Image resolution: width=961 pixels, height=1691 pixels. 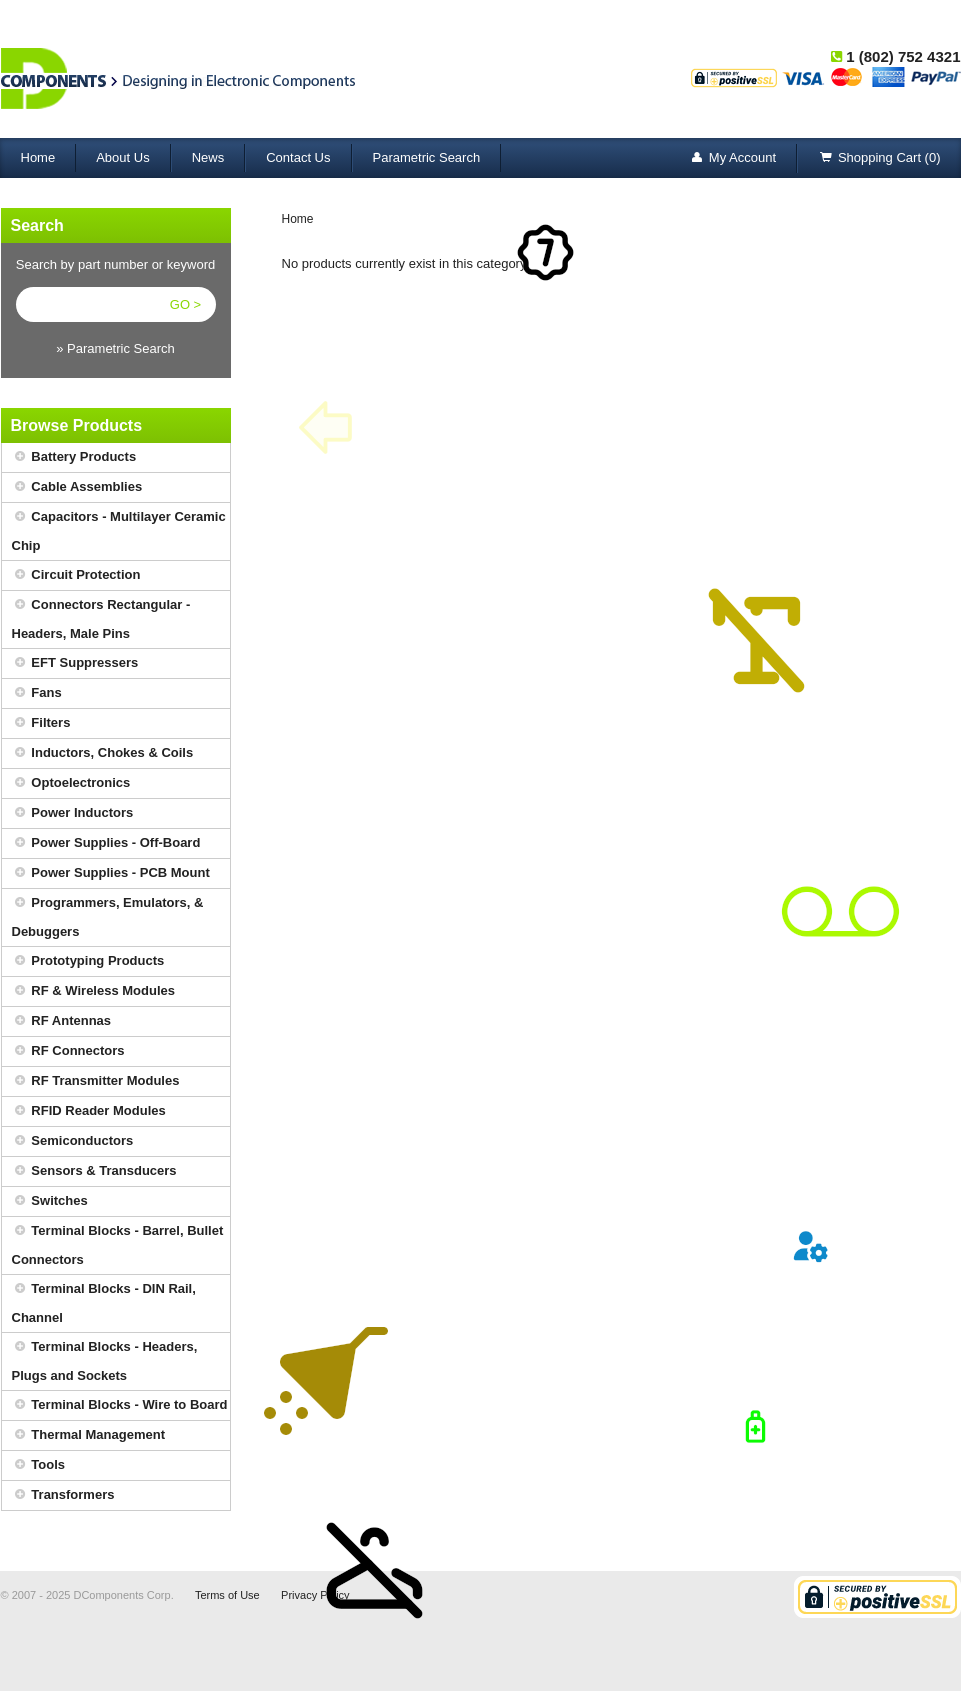 I want to click on go back to the previous screen, so click(x=327, y=427).